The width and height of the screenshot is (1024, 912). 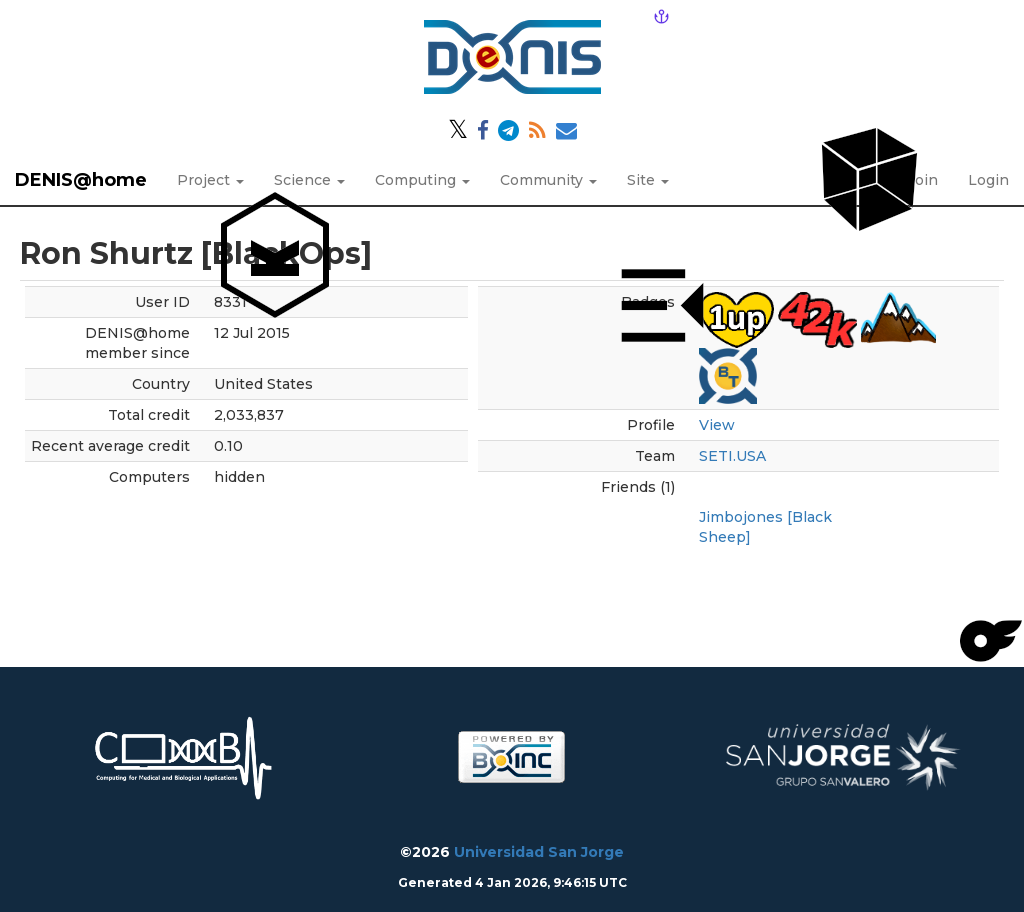 I want to click on open the OnlyFans app, so click(x=991, y=641).